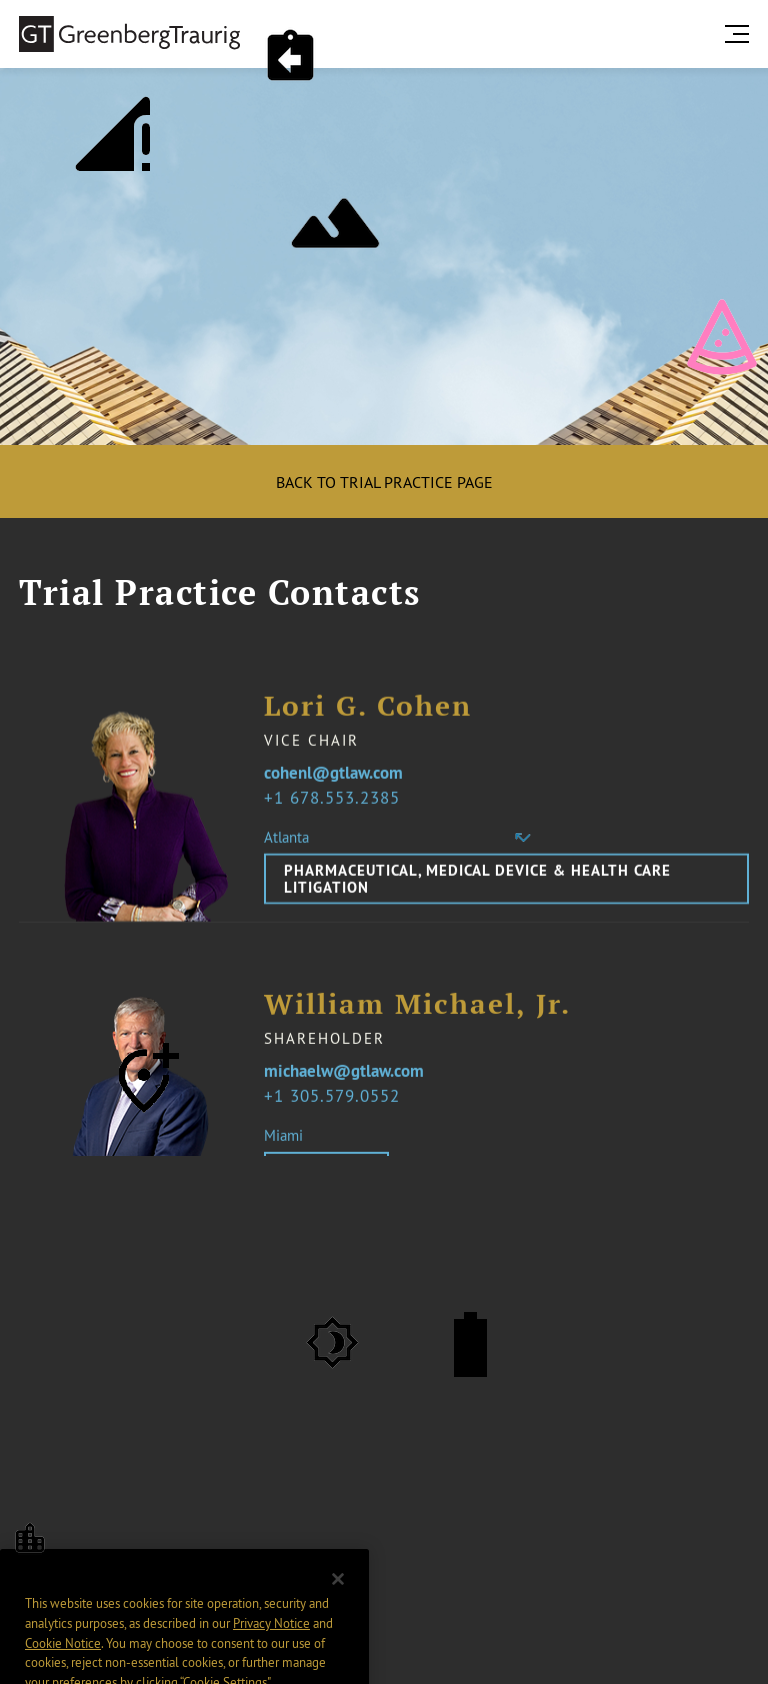 This screenshot has height=1684, width=768. I want to click on return or send back an assignment, so click(290, 57).